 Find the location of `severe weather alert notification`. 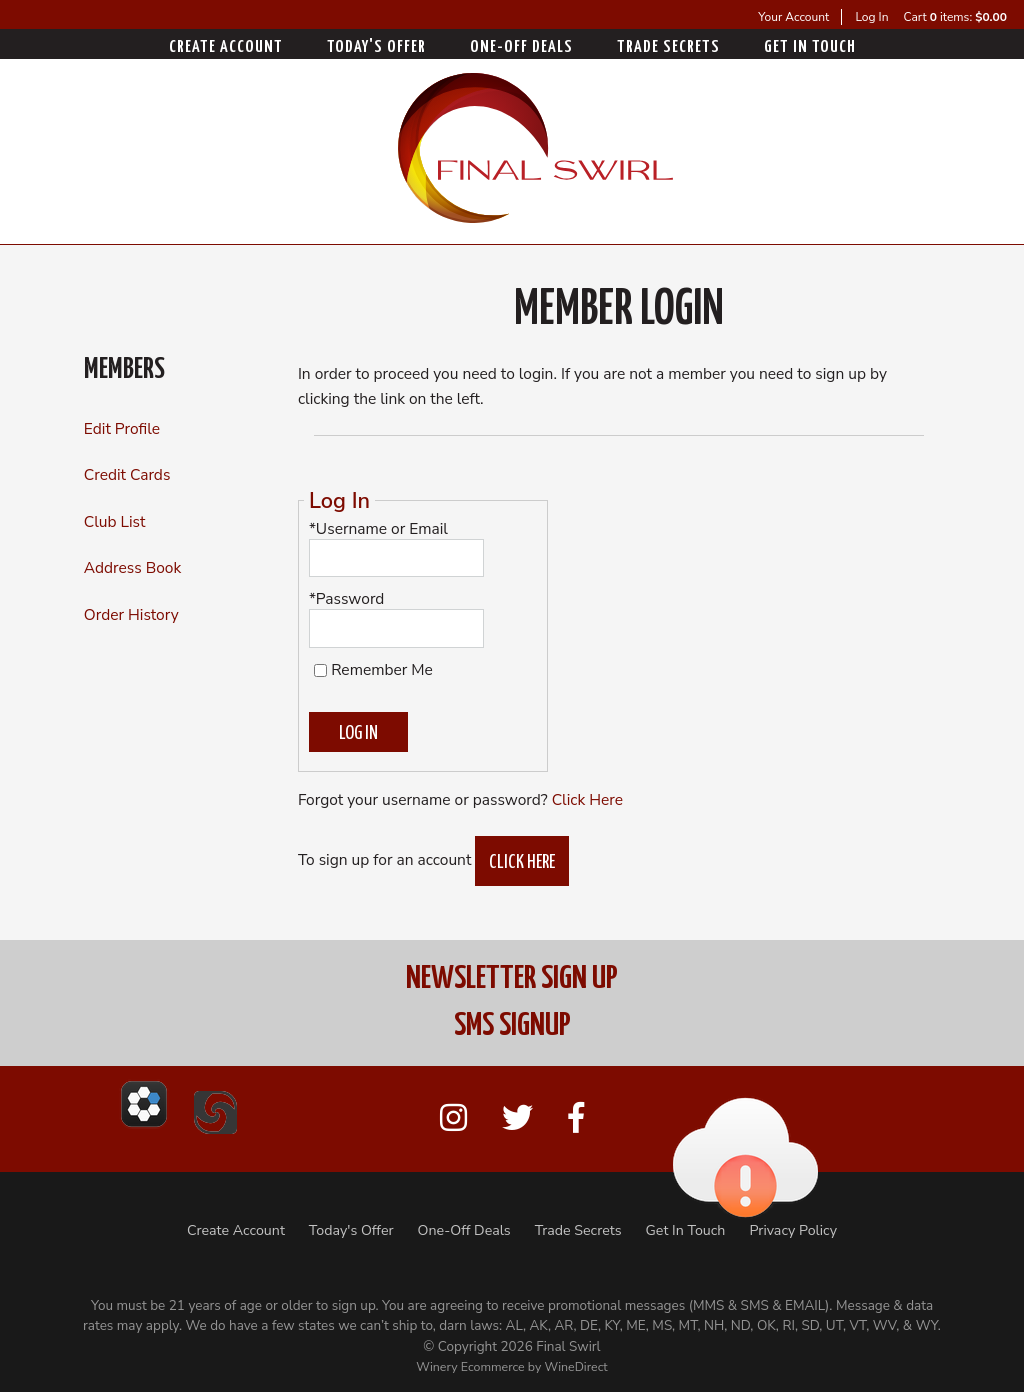

severe weather alert notification is located at coordinates (745, 1157).